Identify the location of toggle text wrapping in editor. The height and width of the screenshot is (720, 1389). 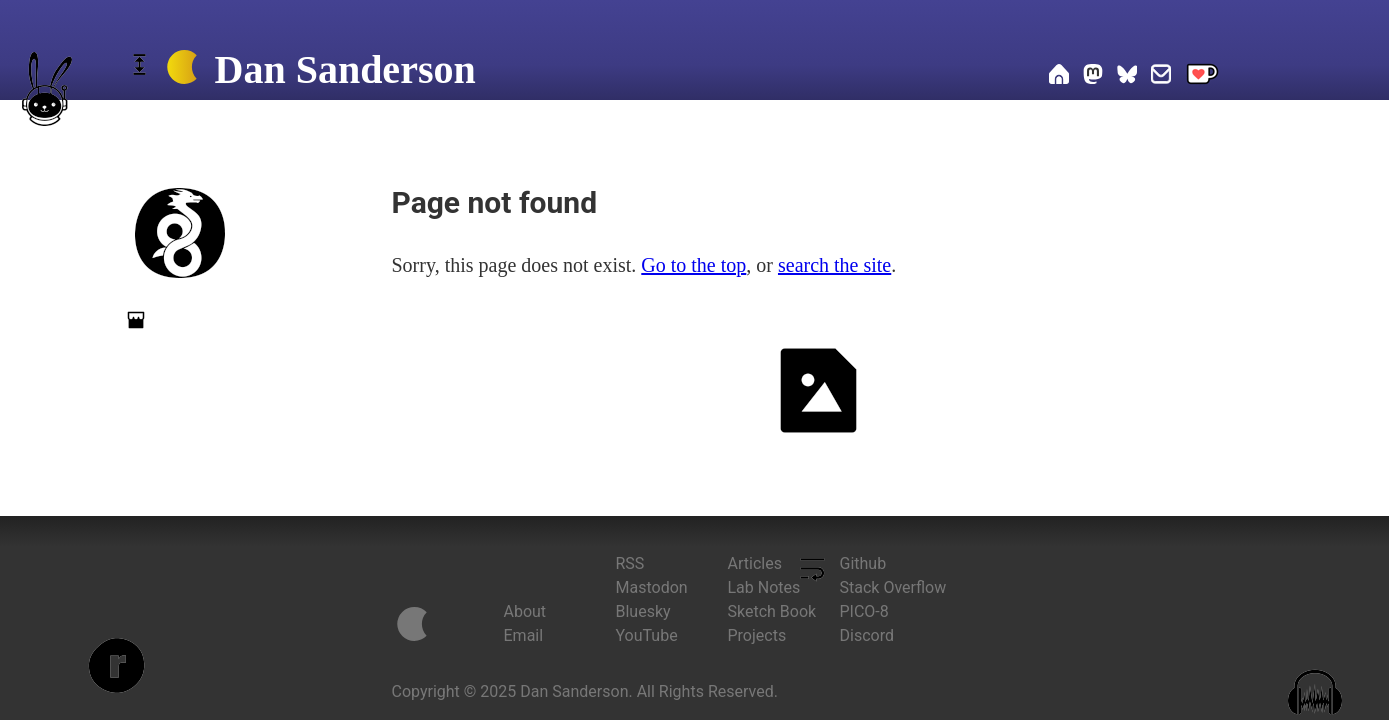
(812, 568).